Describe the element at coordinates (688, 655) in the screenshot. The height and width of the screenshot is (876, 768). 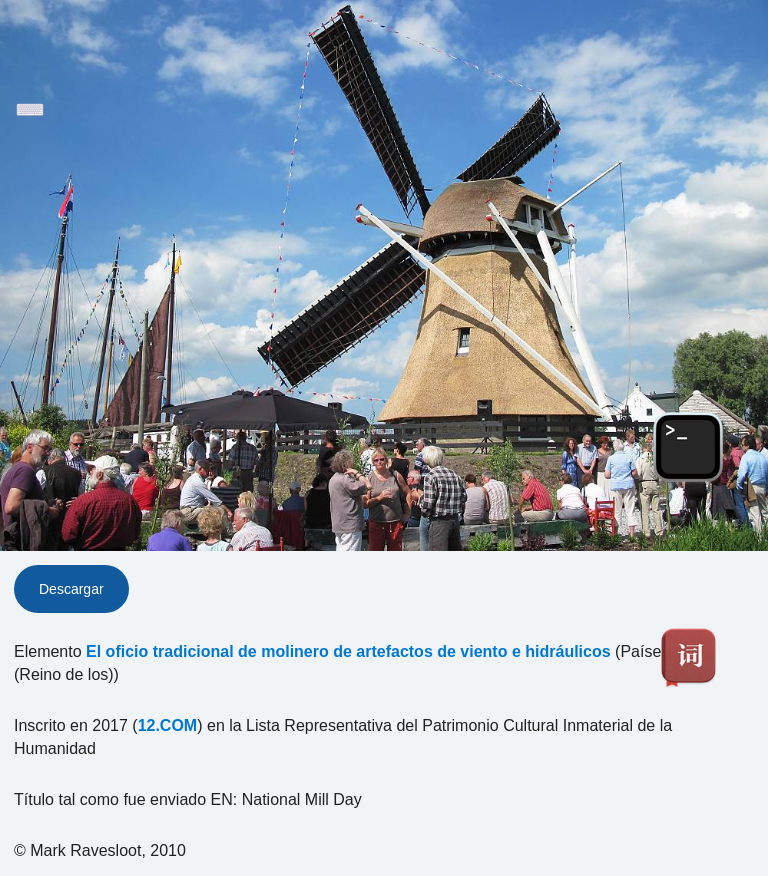
I see `open the dictionary app` at that location.